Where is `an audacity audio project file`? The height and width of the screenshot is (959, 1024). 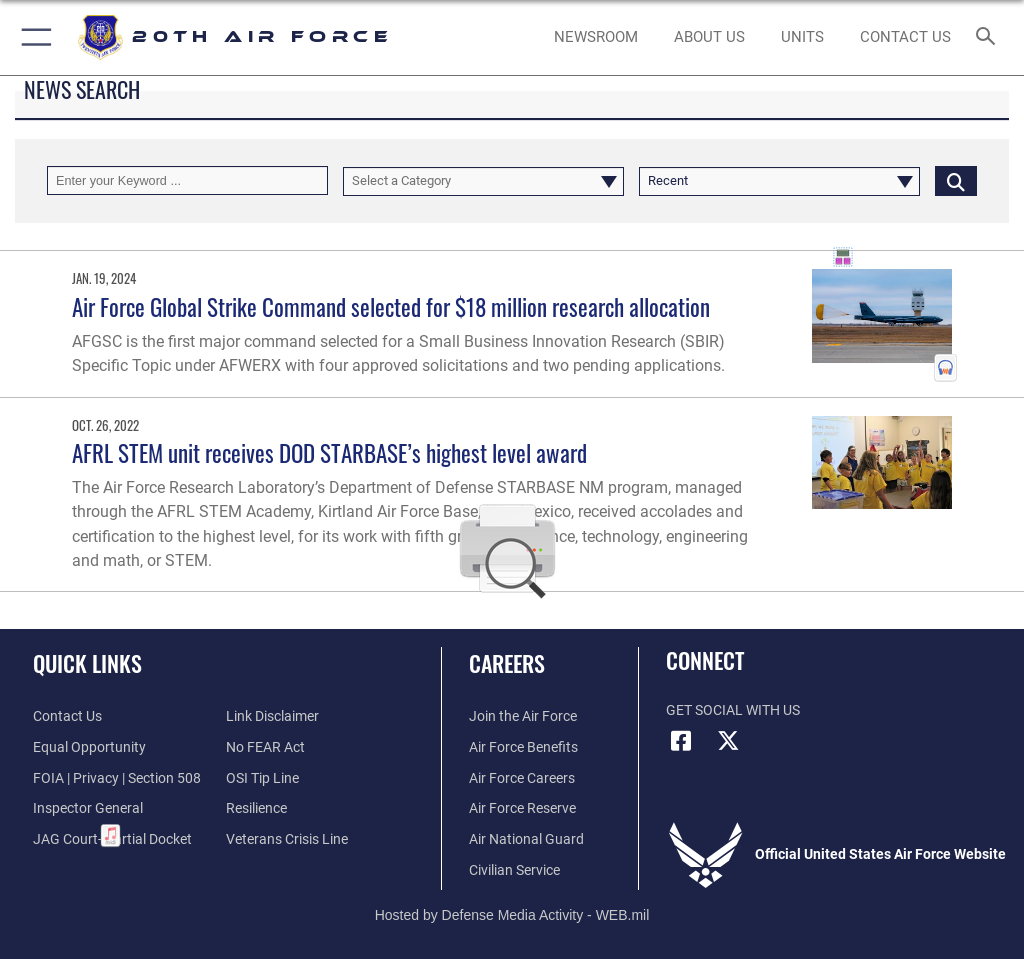 an audacity audio project file is located at coordinates (945, 367).